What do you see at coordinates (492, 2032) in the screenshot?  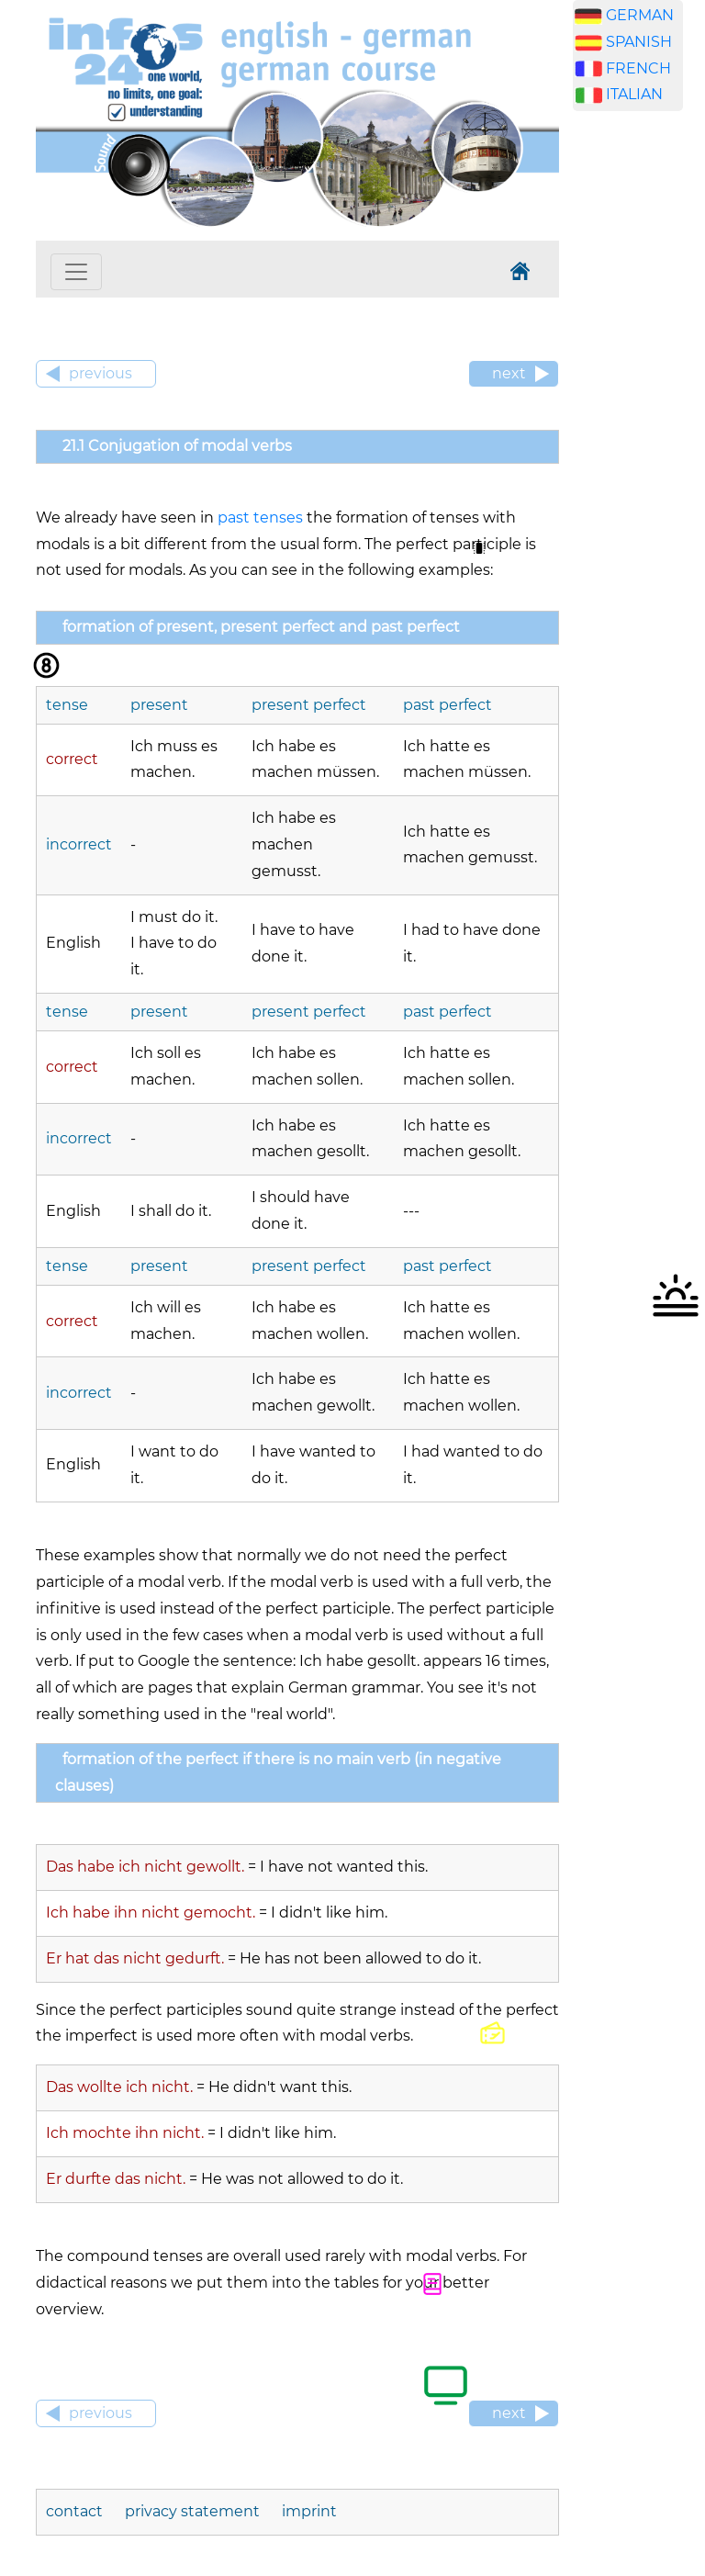 I see `view flight tickets or boarding passes` at bounding box center [492, 2032].